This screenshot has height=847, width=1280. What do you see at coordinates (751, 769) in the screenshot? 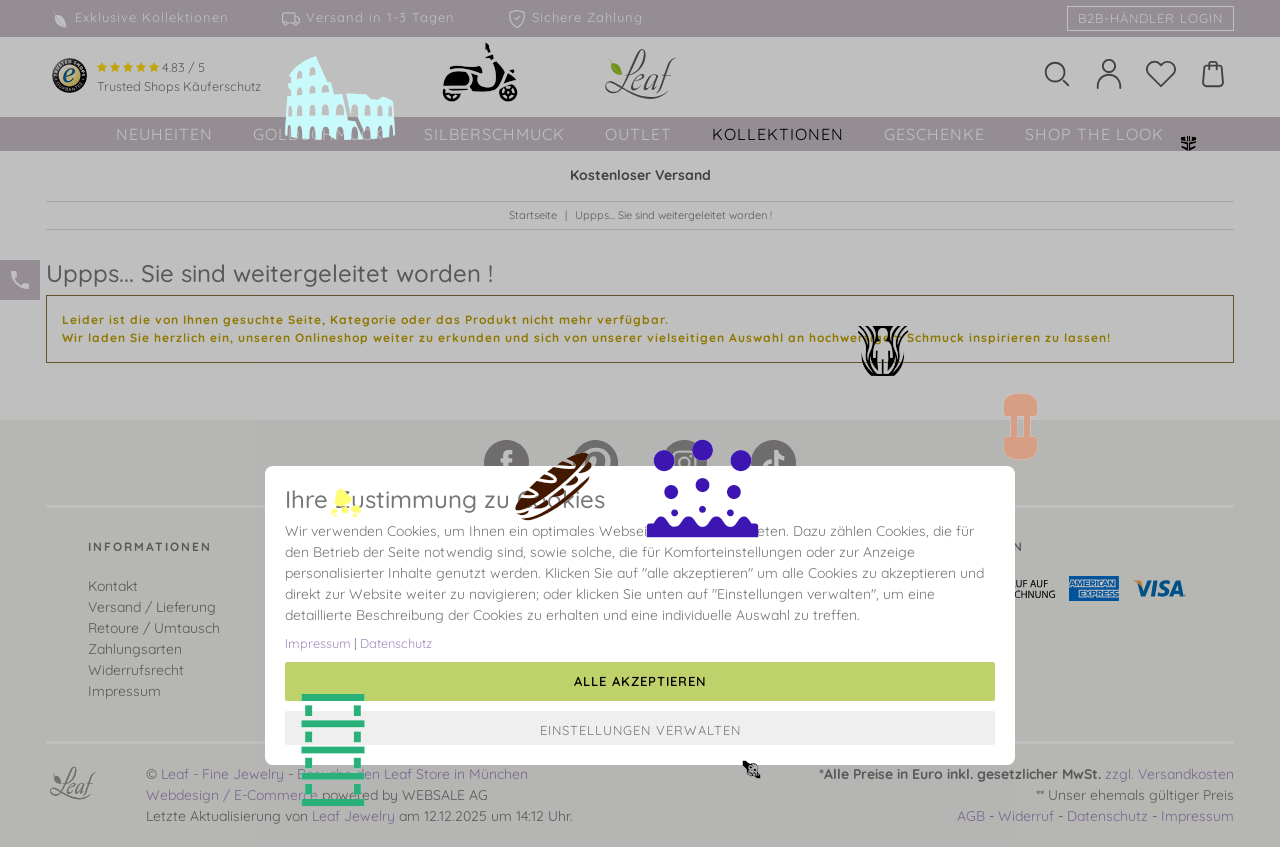
I see `activate disintegrate ability or spell` at bounding box center [751, 769].